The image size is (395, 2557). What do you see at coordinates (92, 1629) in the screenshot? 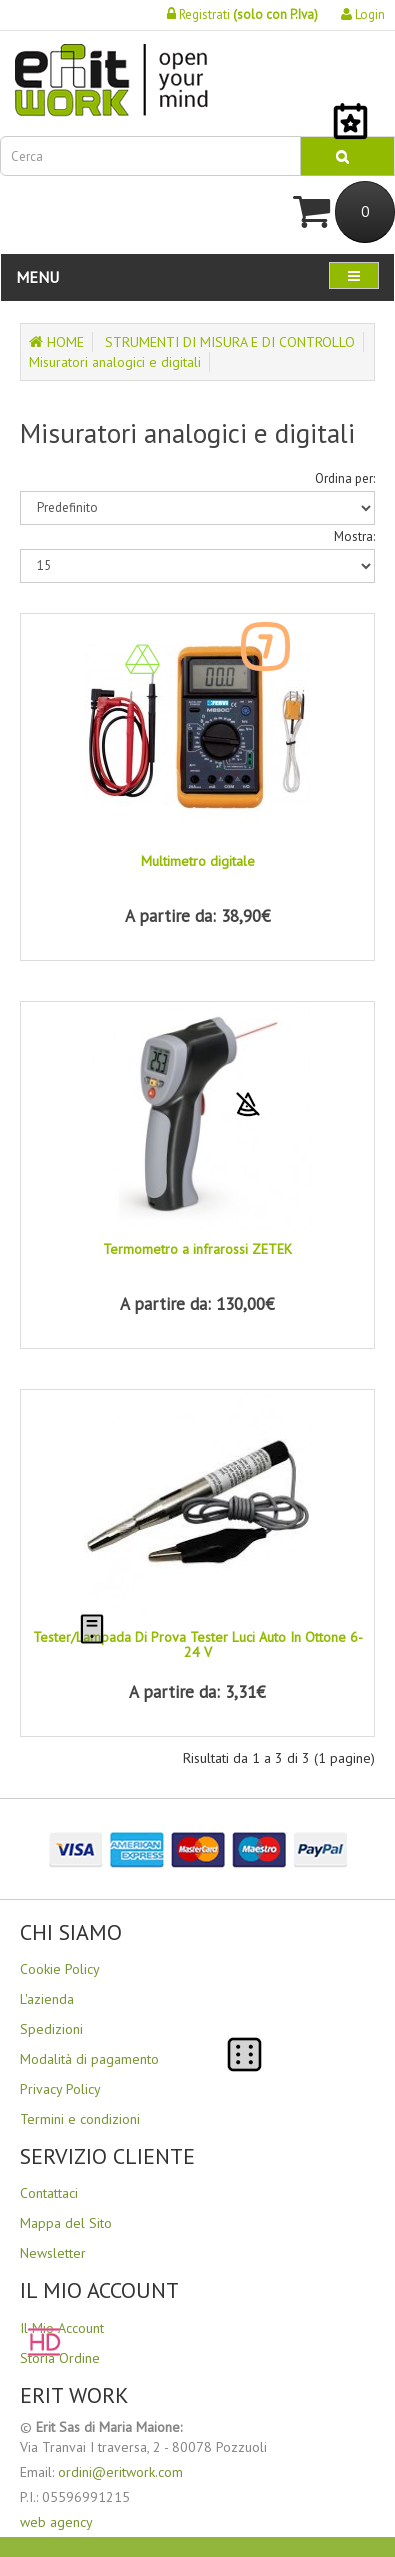
I see `access server or desktop computer settings` at bounding box center [92, 1629].